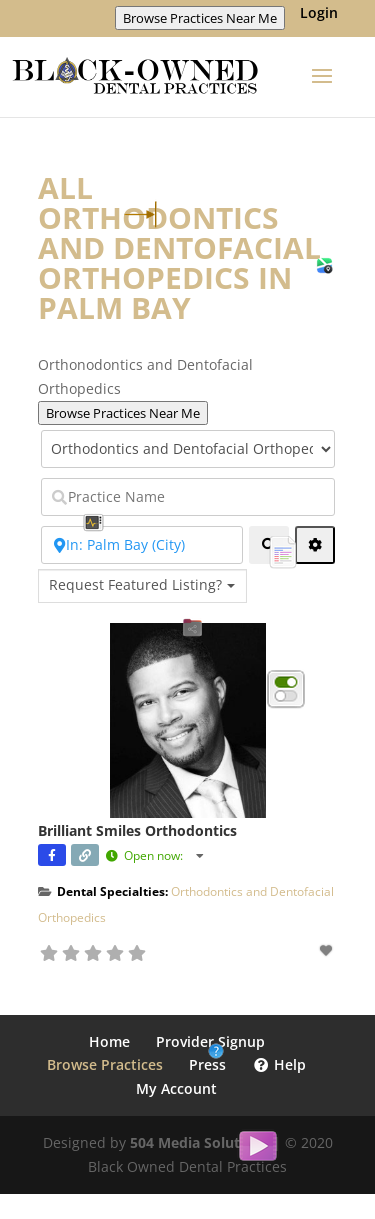 Image resolution: width=375 pixels, height=1219 pixels. What do you see at coordinates (192, 627) in the screenshot?
I see `open your public shared folder` at bounding box center [192, 627].